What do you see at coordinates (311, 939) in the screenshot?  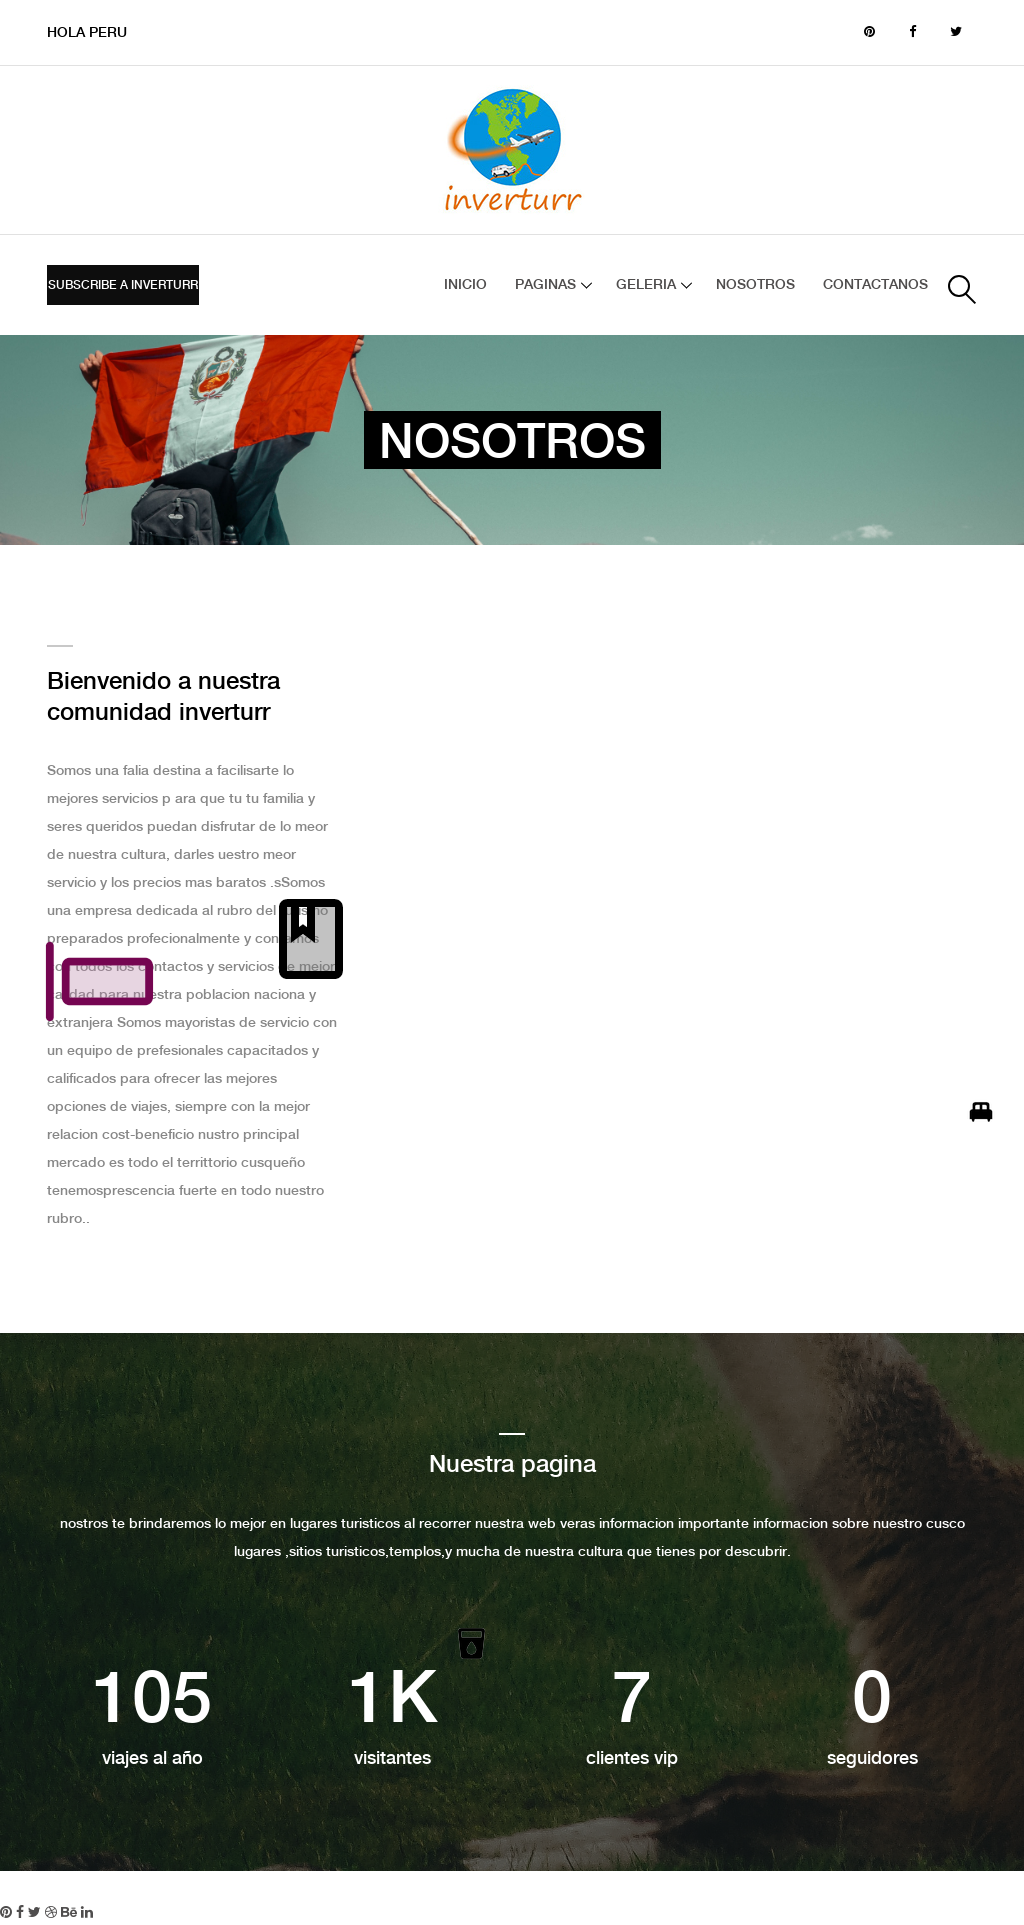 I see `access your saved bookmarks or reading list` at bounding box center [311, 939].